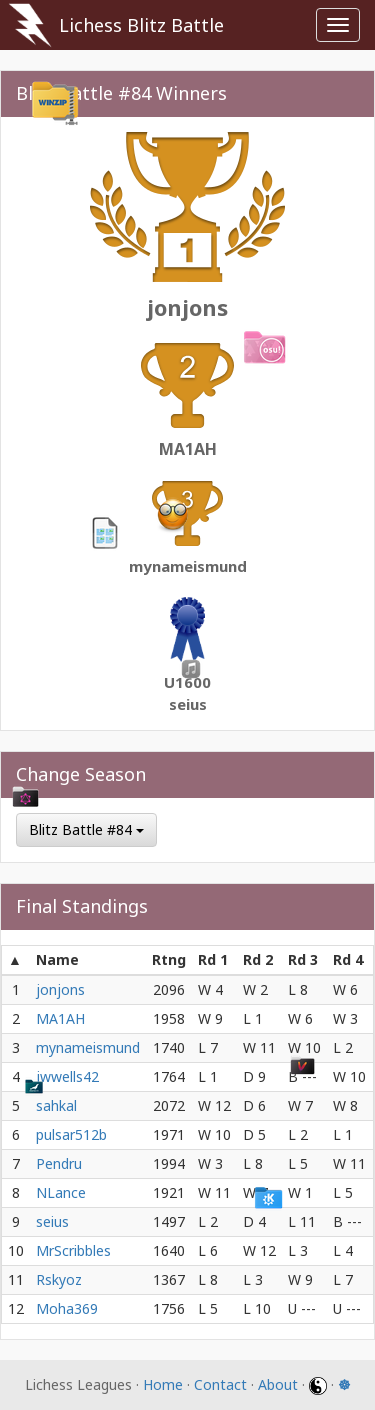 The image size is (375, 1410). Describe the element at coordinates (55, 101) in the screenshot. I see `open folder containing WinZip compressed files` at that location.